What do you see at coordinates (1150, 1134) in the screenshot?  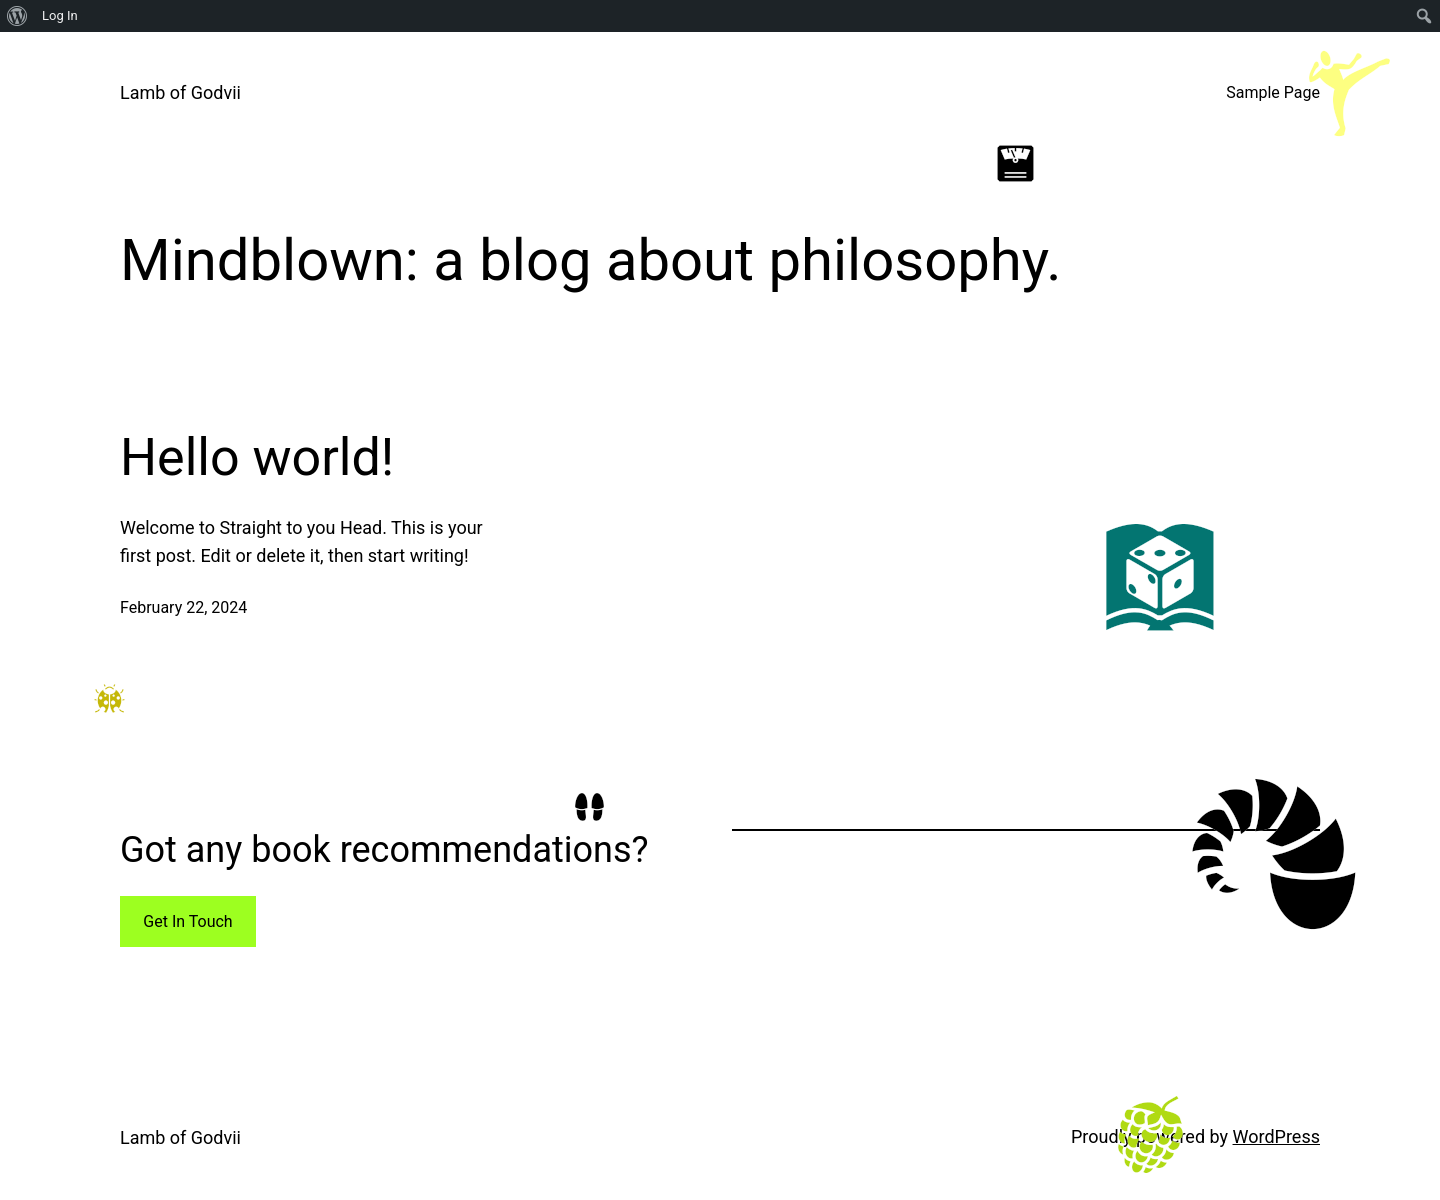 I see `indicates raspberry flavor or ingredient` at bounding box center [1150, 1134].